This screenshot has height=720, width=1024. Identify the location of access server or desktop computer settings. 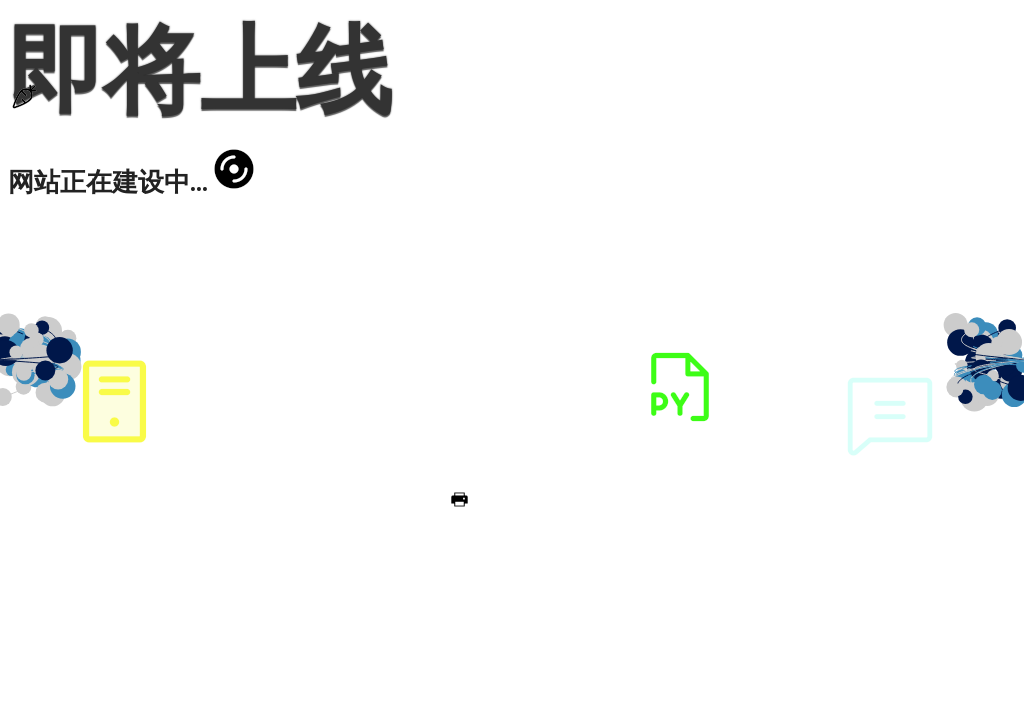
(114, 401).